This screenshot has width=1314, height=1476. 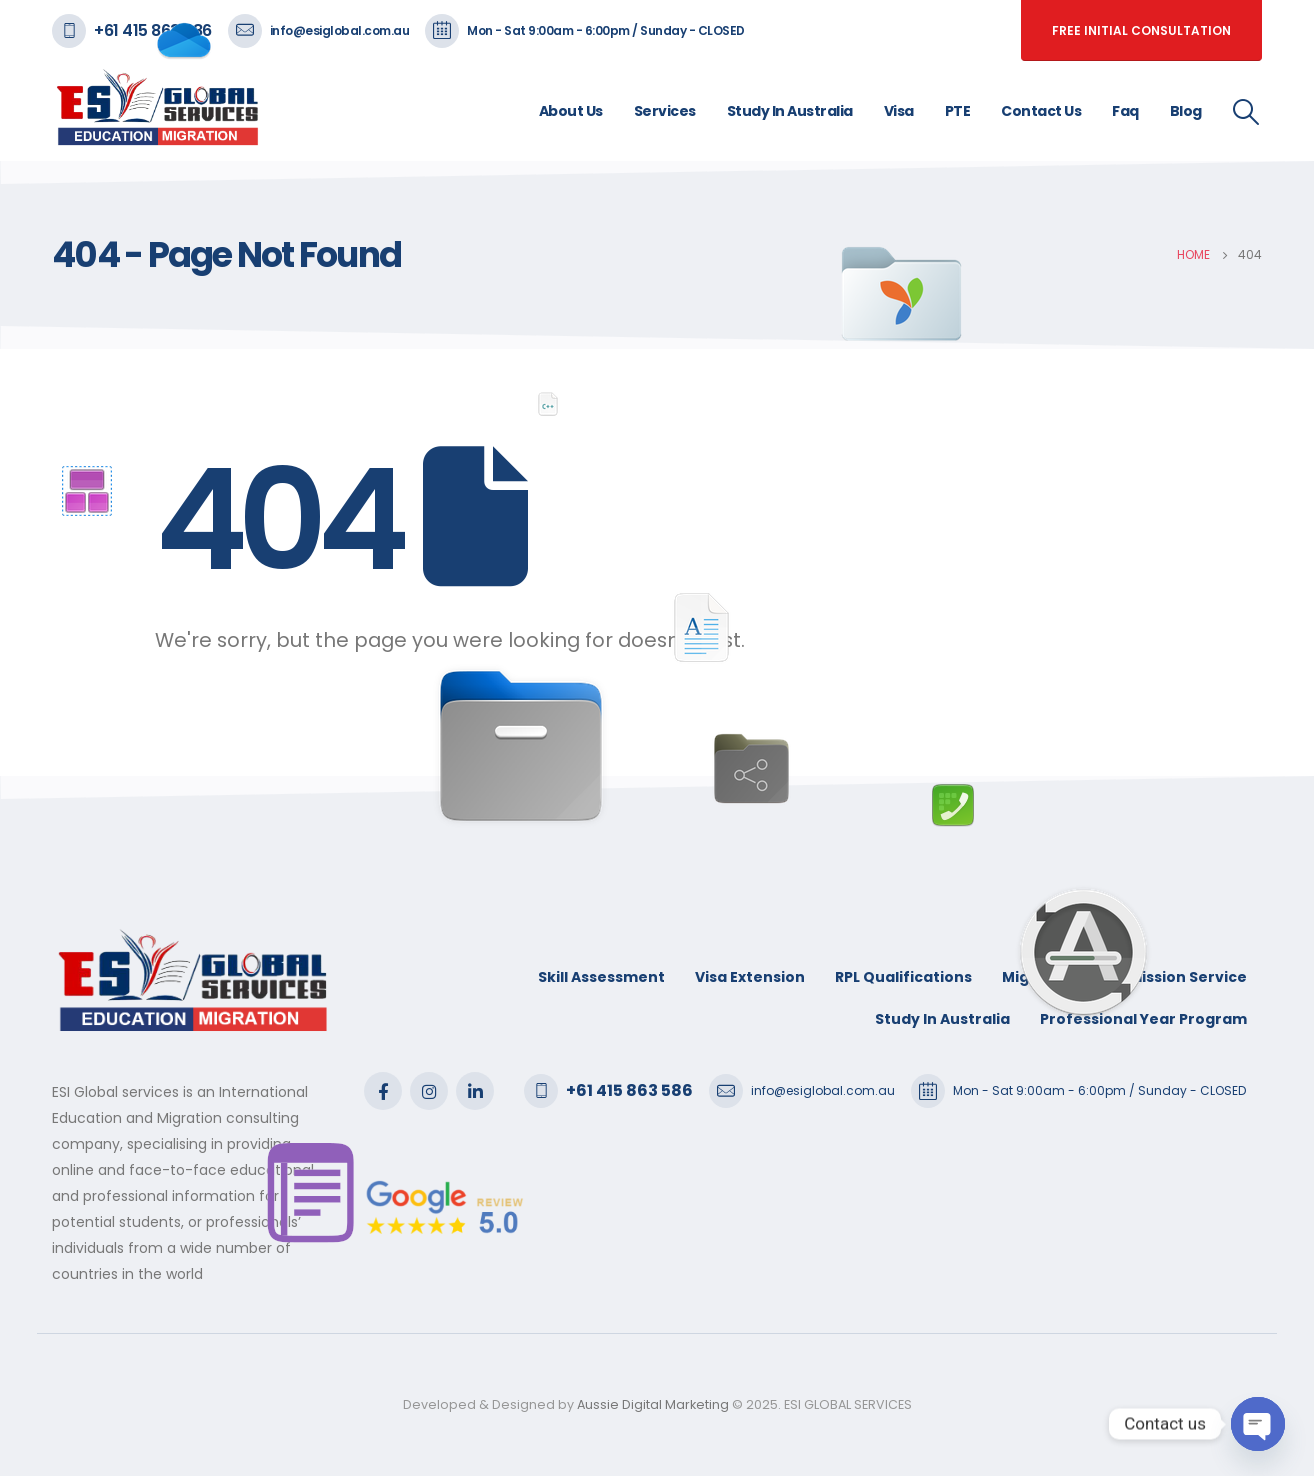 I want to click on open the software updater application, so click(x=1083, y=952).